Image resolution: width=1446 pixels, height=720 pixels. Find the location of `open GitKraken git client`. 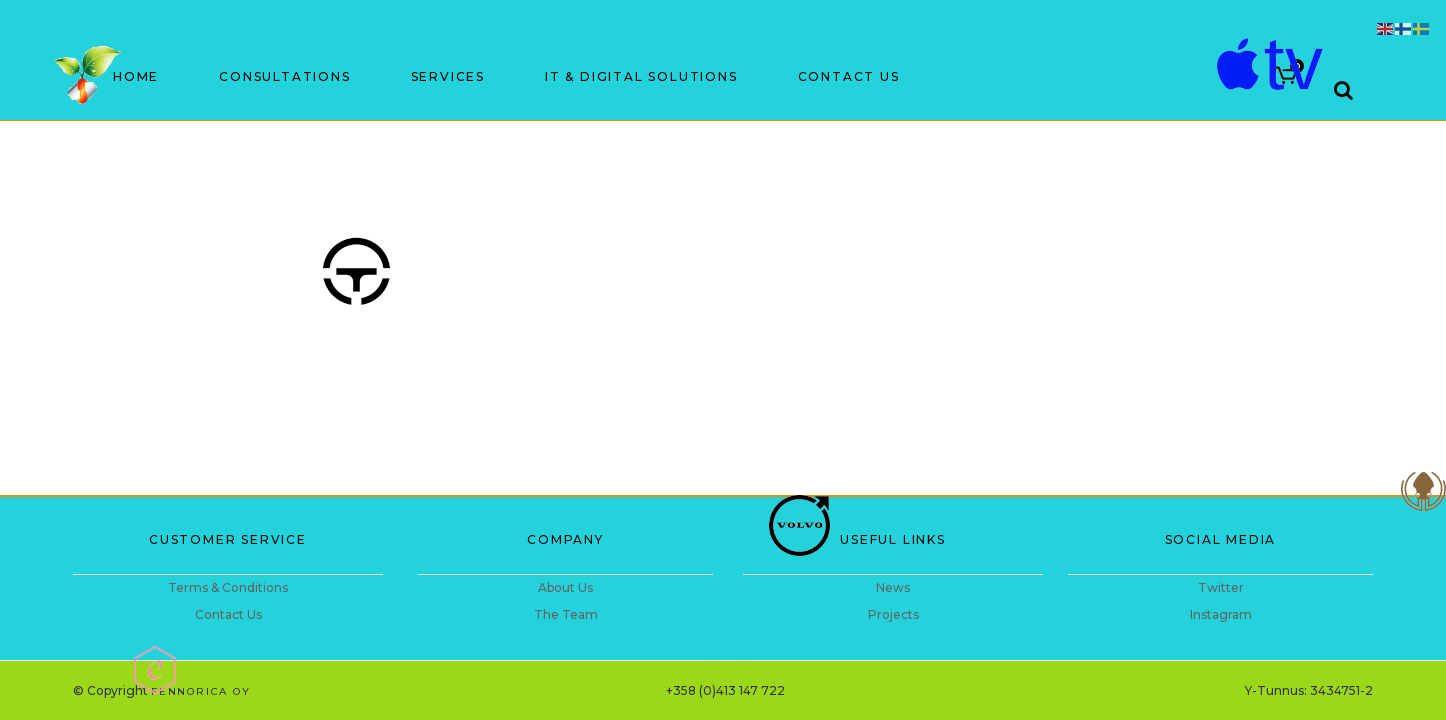

open GitKraken git client is located at coordinates (1423, 491).